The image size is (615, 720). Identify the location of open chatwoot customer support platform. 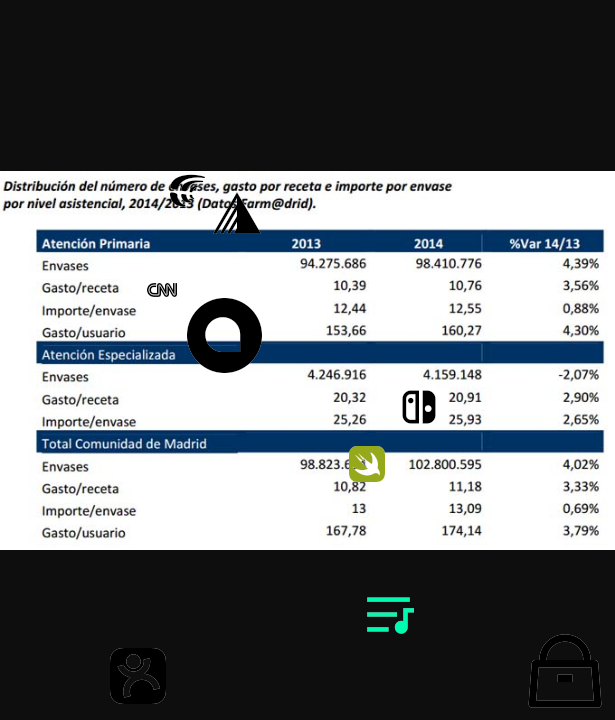
(224, 335).